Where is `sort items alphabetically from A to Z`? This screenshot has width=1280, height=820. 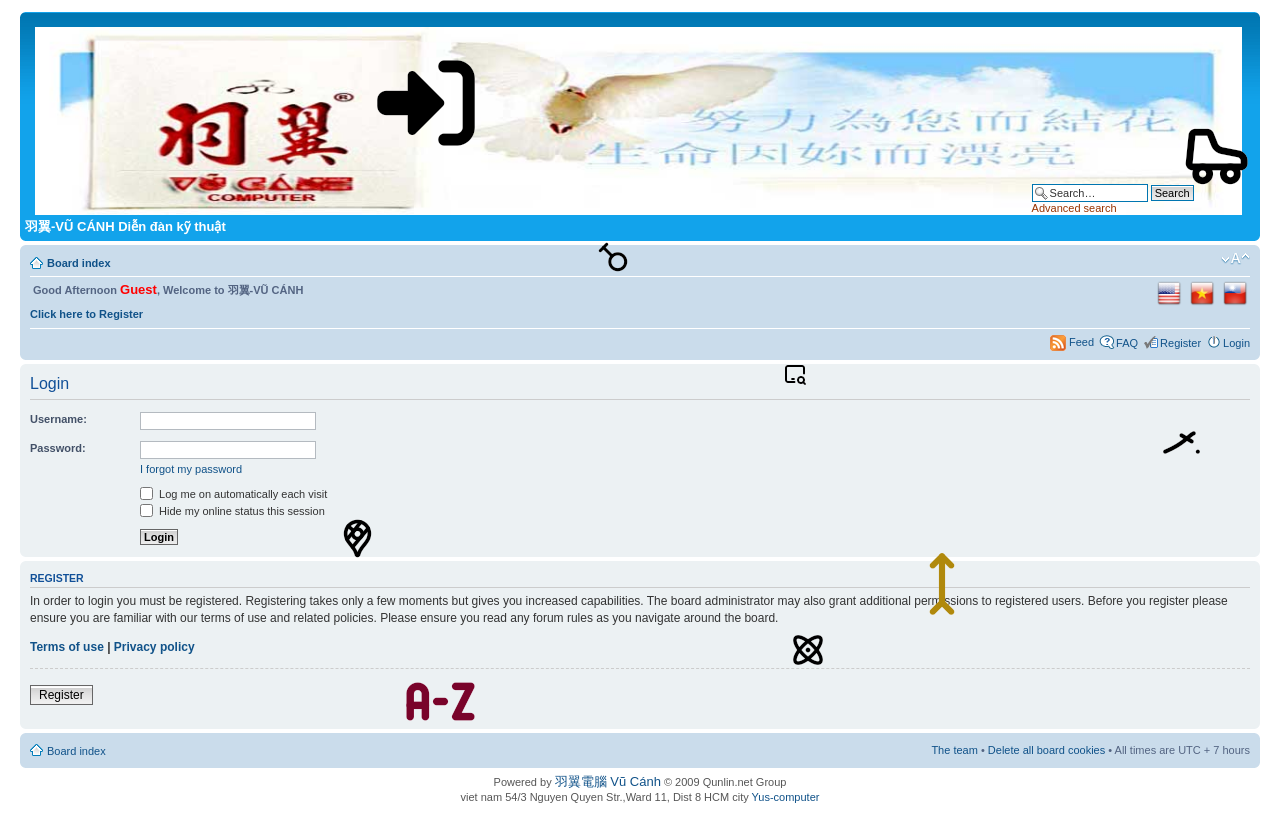 sort items alphabetically from A to Z is located at coordinates (440, 701).